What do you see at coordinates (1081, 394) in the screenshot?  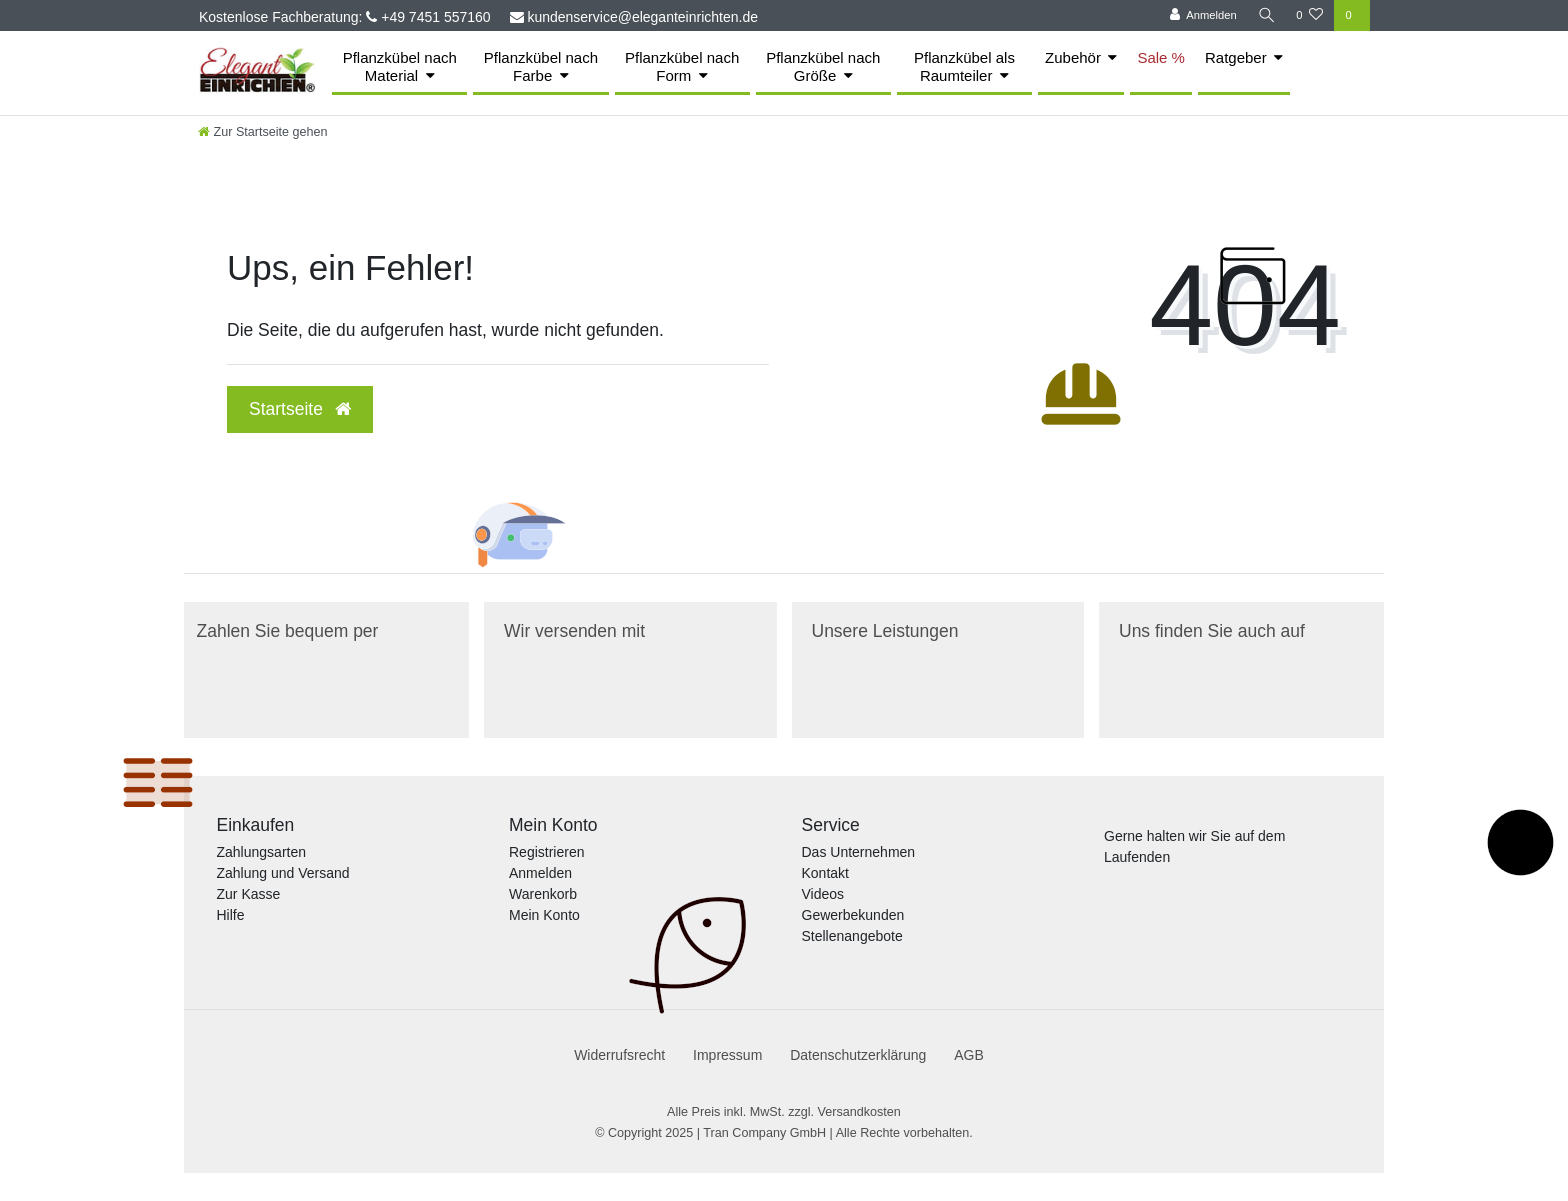 I see `view construction or work zone information` at bounding box center [1081, 394].